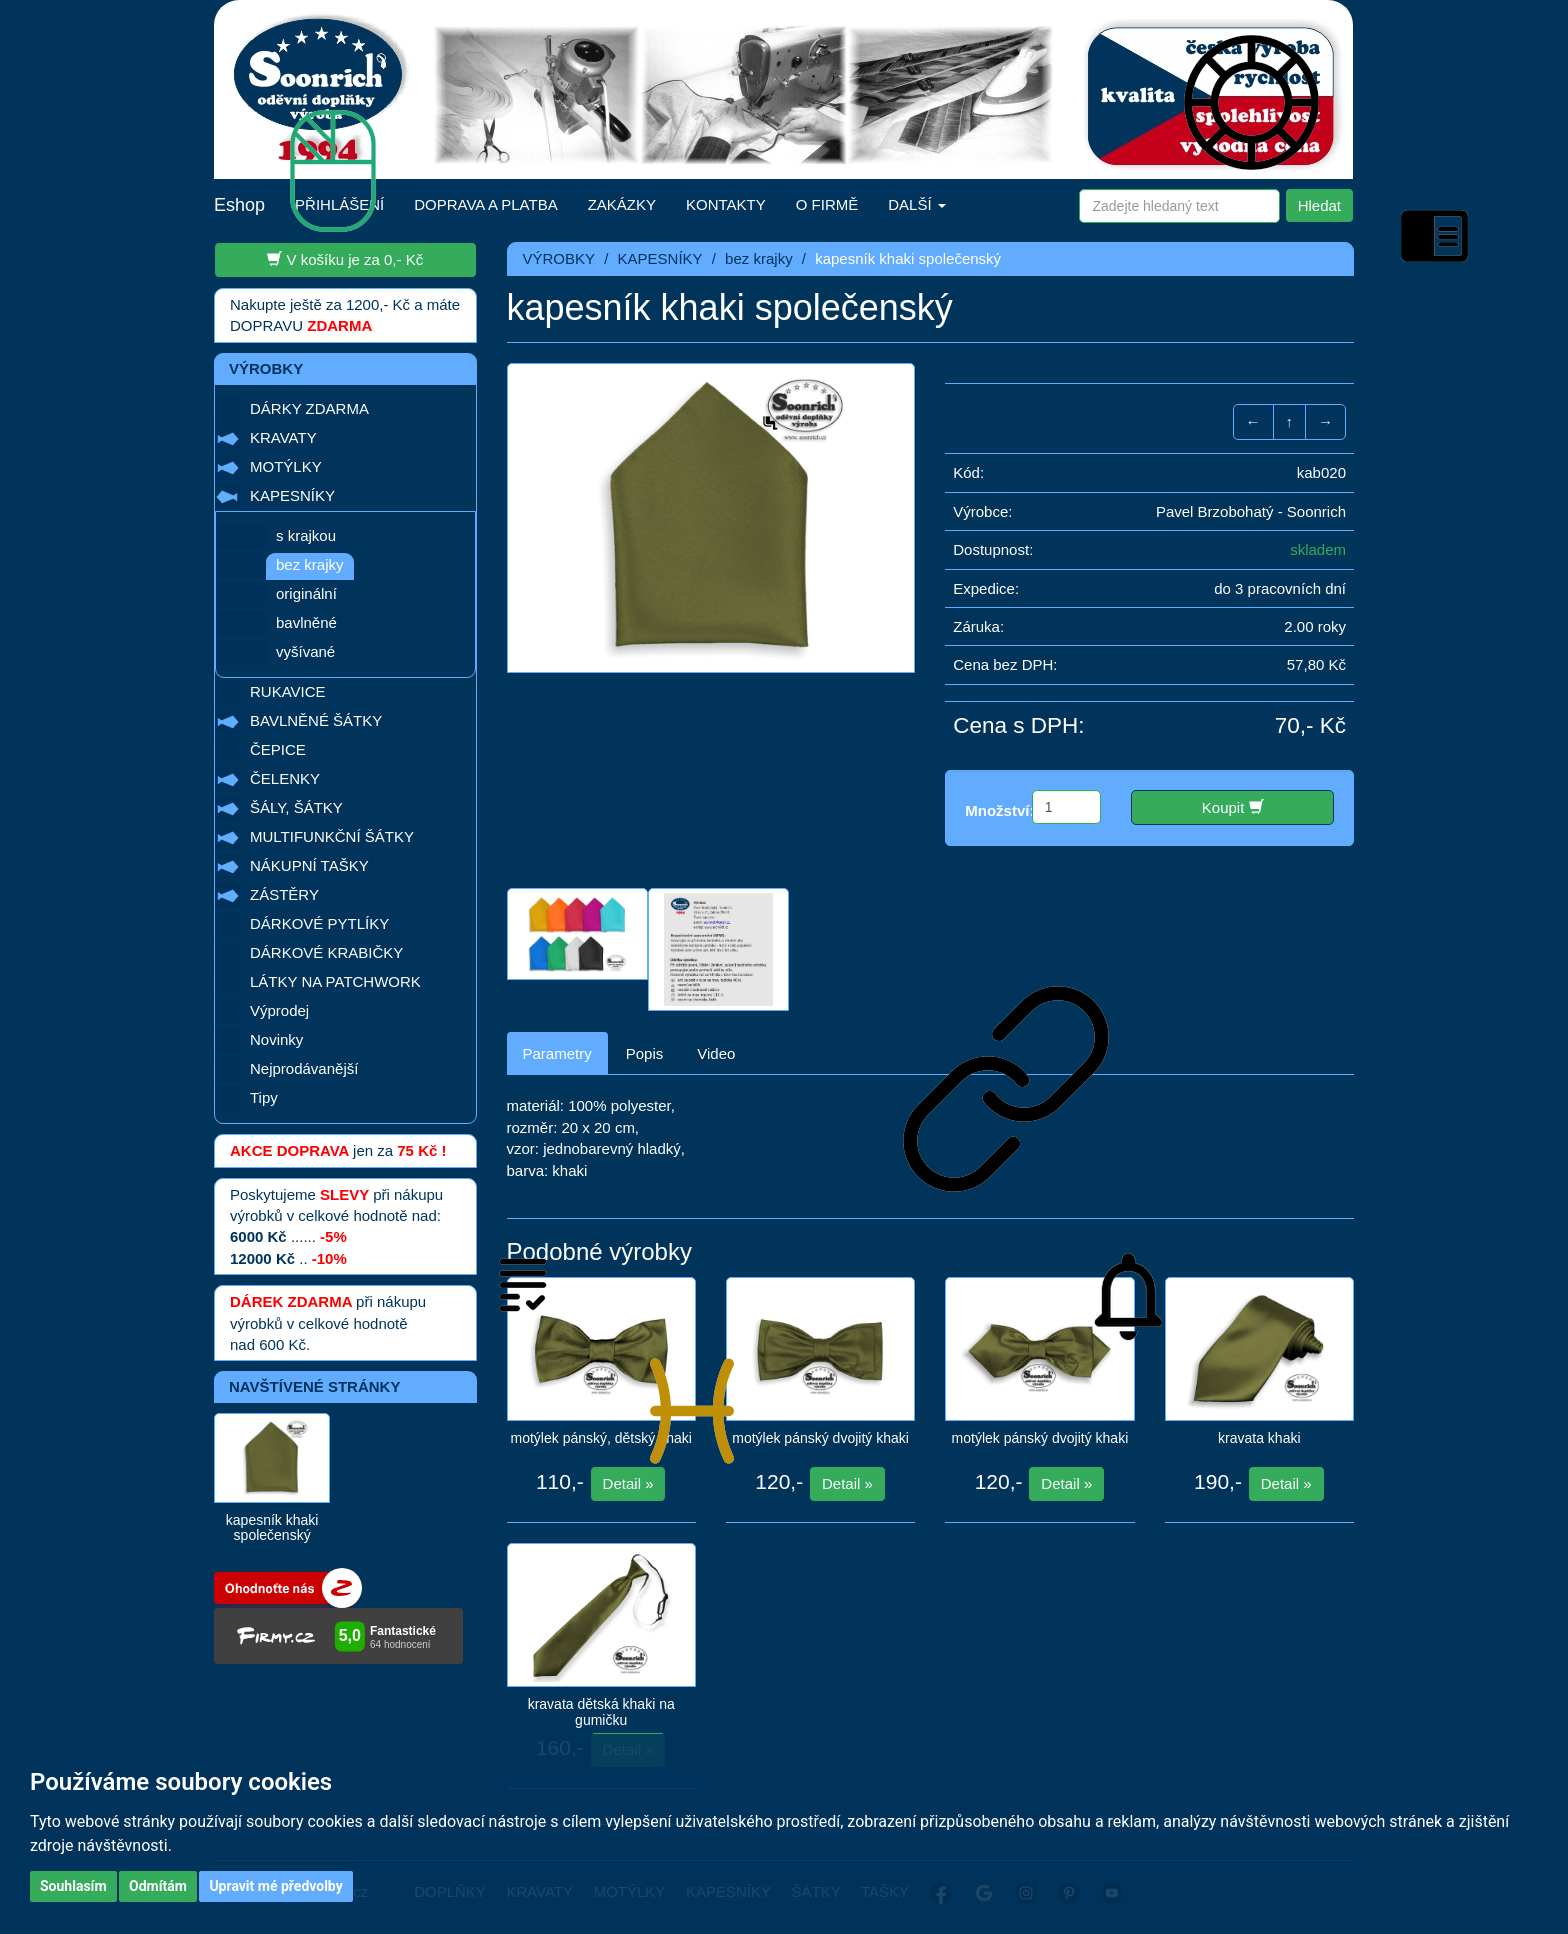  What do you see at coordinates (770, 423) in the screenshot?
I see `standard legroom seat selection` at bounding box center [770, 423].